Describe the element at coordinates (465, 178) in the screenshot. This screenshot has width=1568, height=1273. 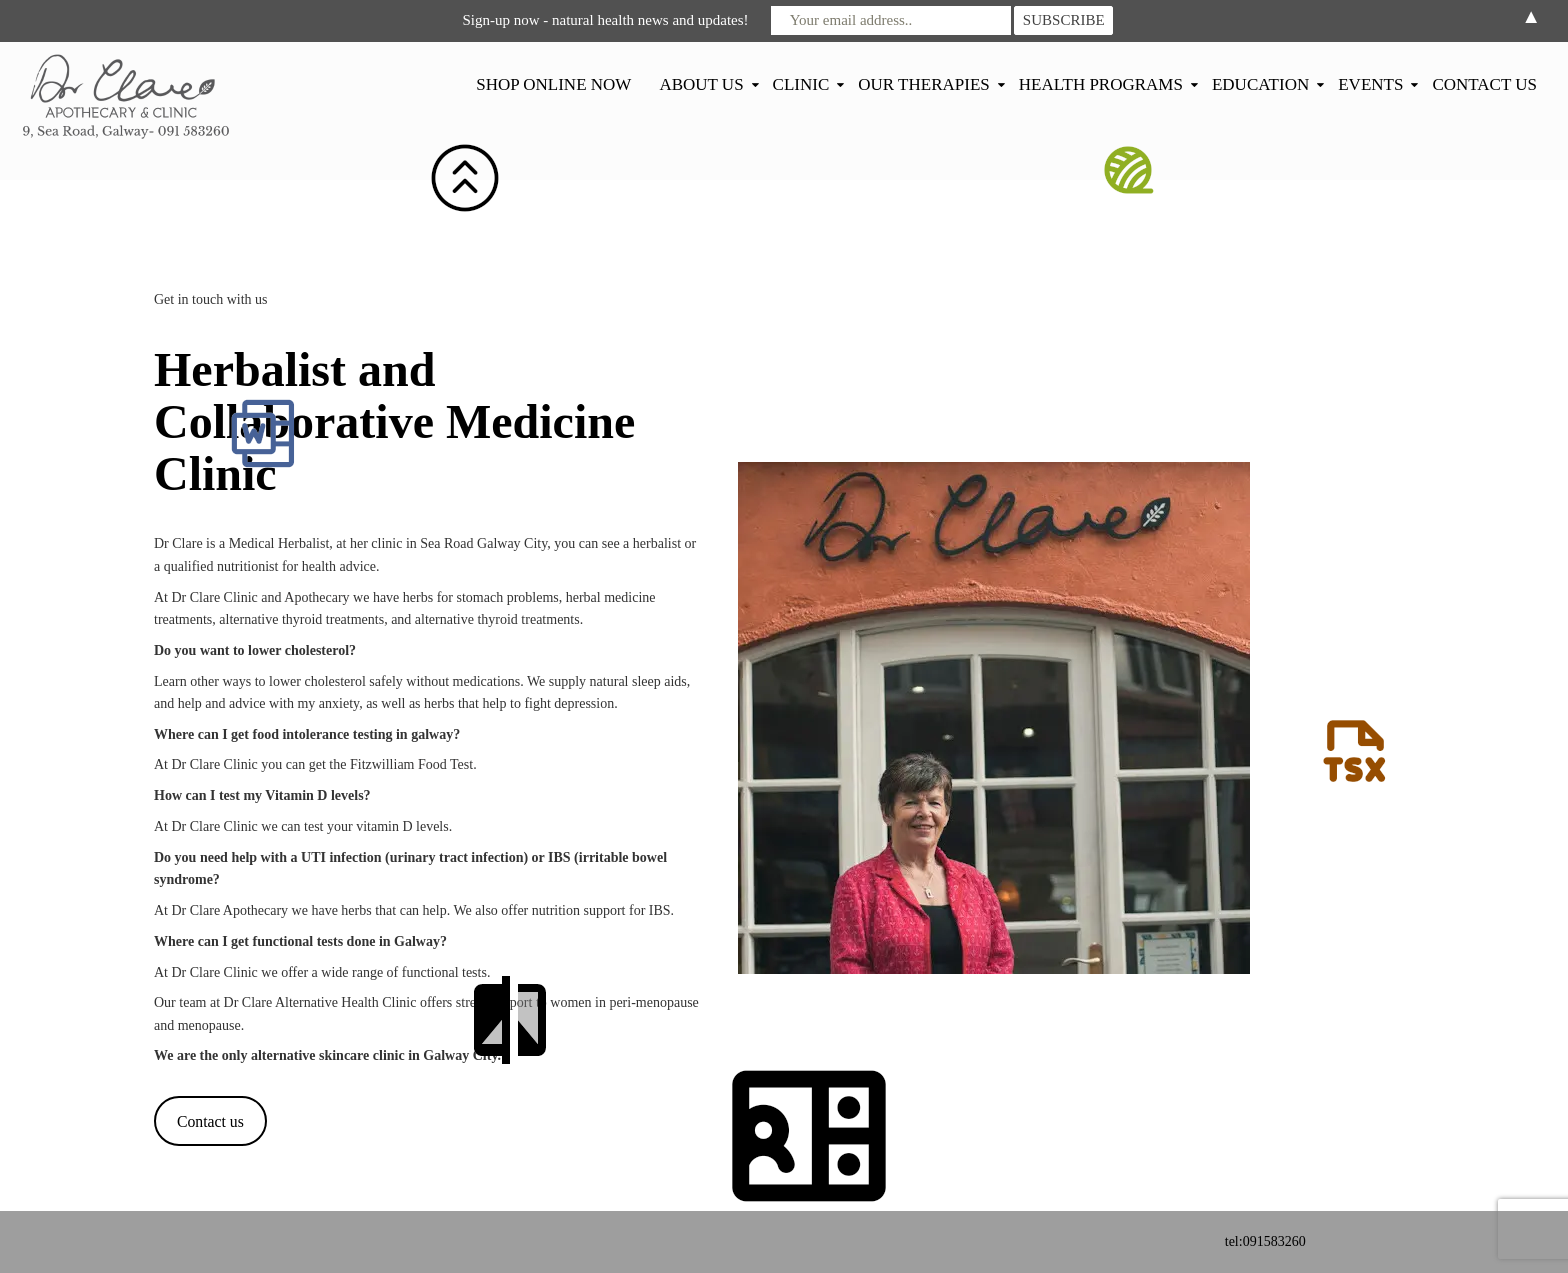
I see `scroll to top of page` at that location.